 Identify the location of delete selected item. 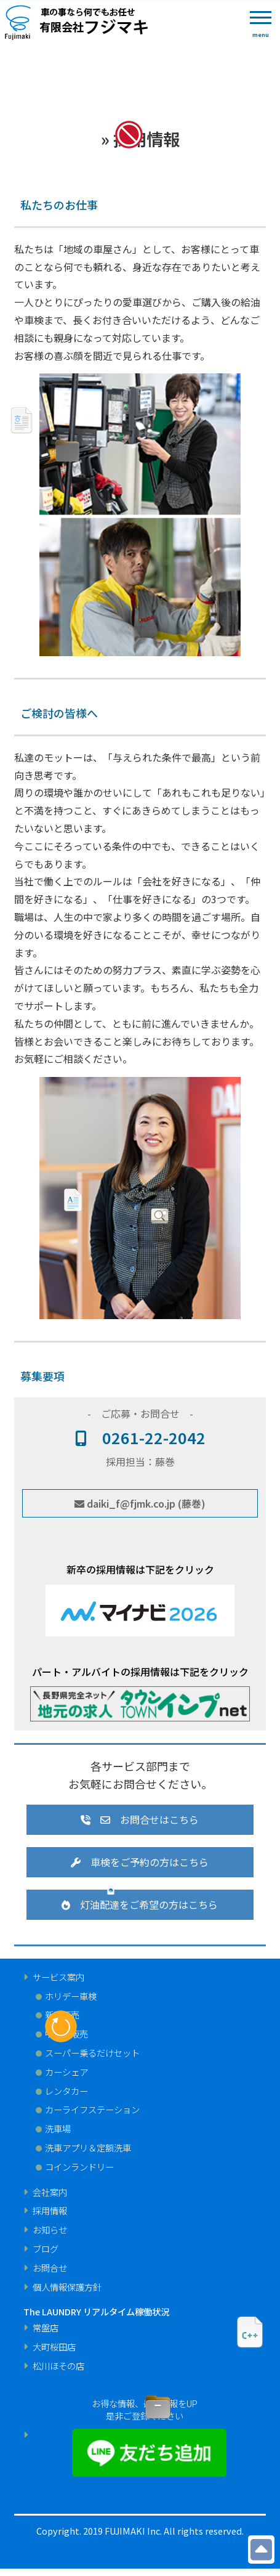
(129, 134).